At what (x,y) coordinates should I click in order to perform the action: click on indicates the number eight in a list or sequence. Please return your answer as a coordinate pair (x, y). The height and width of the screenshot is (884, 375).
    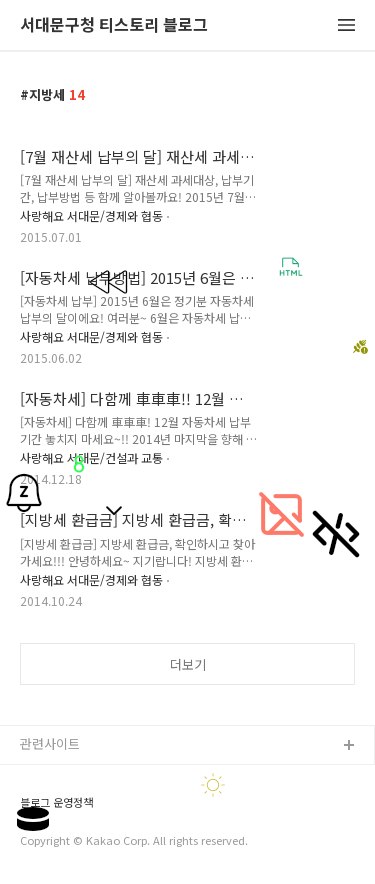
    Looking at the image, I should click on (79, 464).